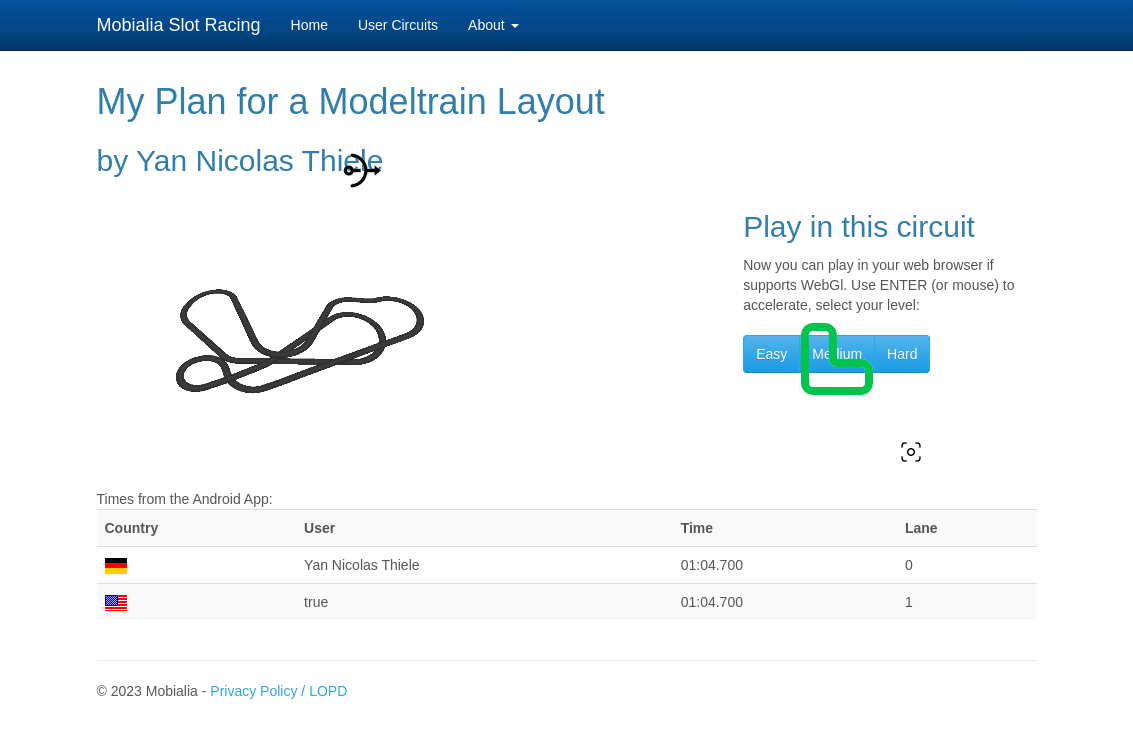 This screenshot has height=751, width=1133. What do you see at coordinates (911, 452) in the screenshot?
I see `activate camera focus or autofocus` at bounding box center [911, 452].